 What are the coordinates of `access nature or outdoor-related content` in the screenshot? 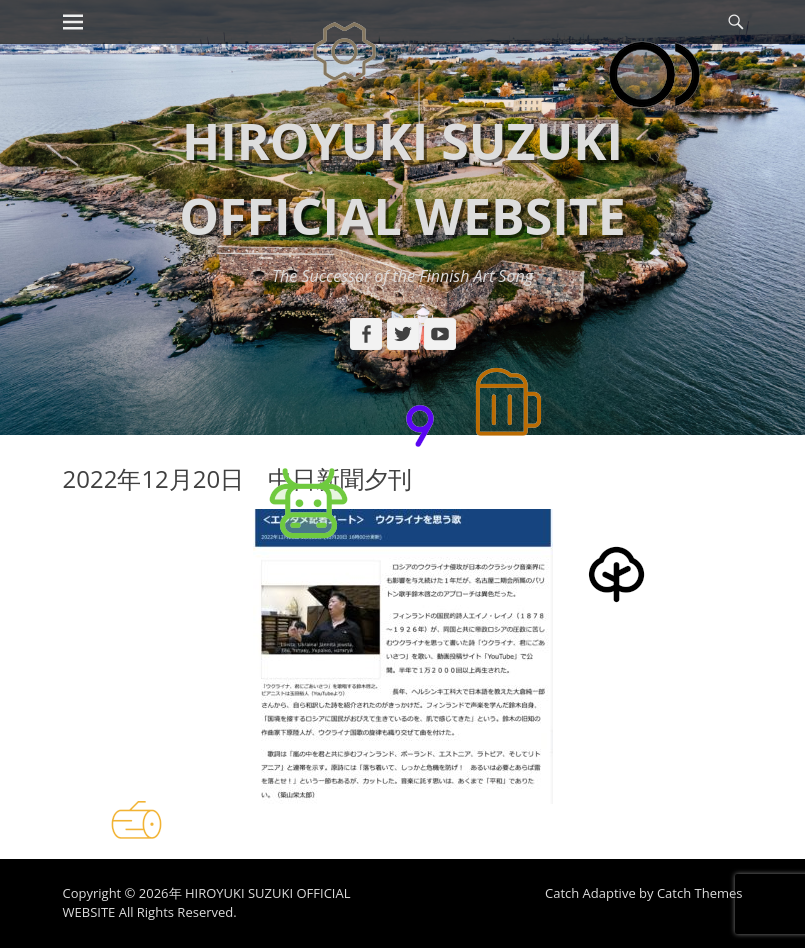 It's located at (616, 574).